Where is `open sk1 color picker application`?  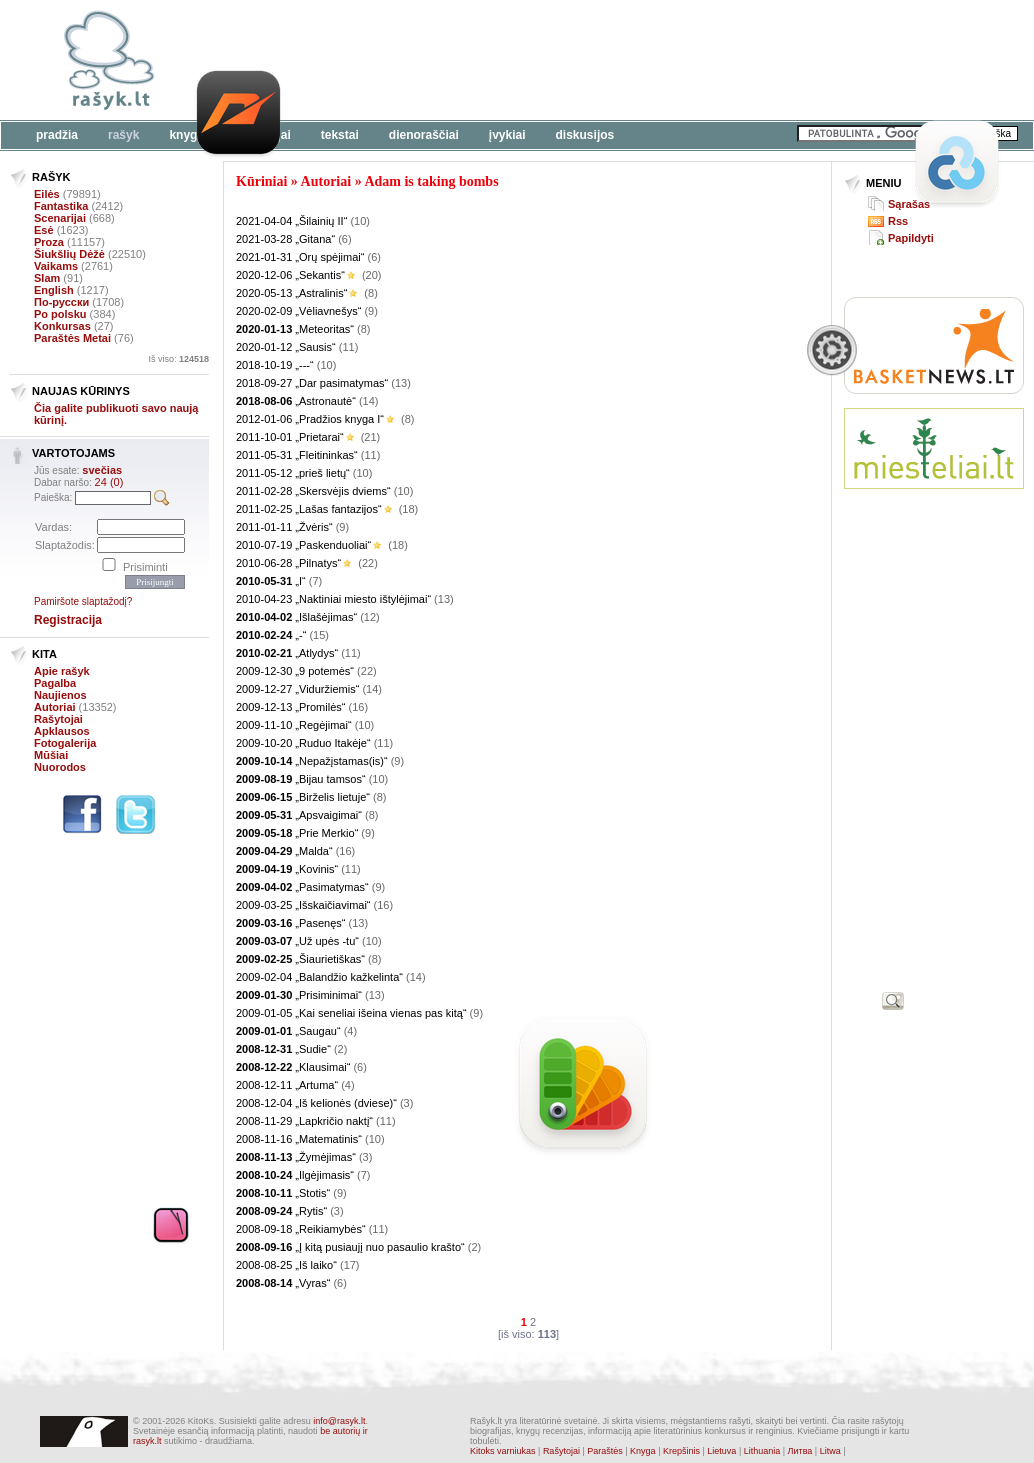
open sk1 color picker application is located at coordinates (583, 1084).